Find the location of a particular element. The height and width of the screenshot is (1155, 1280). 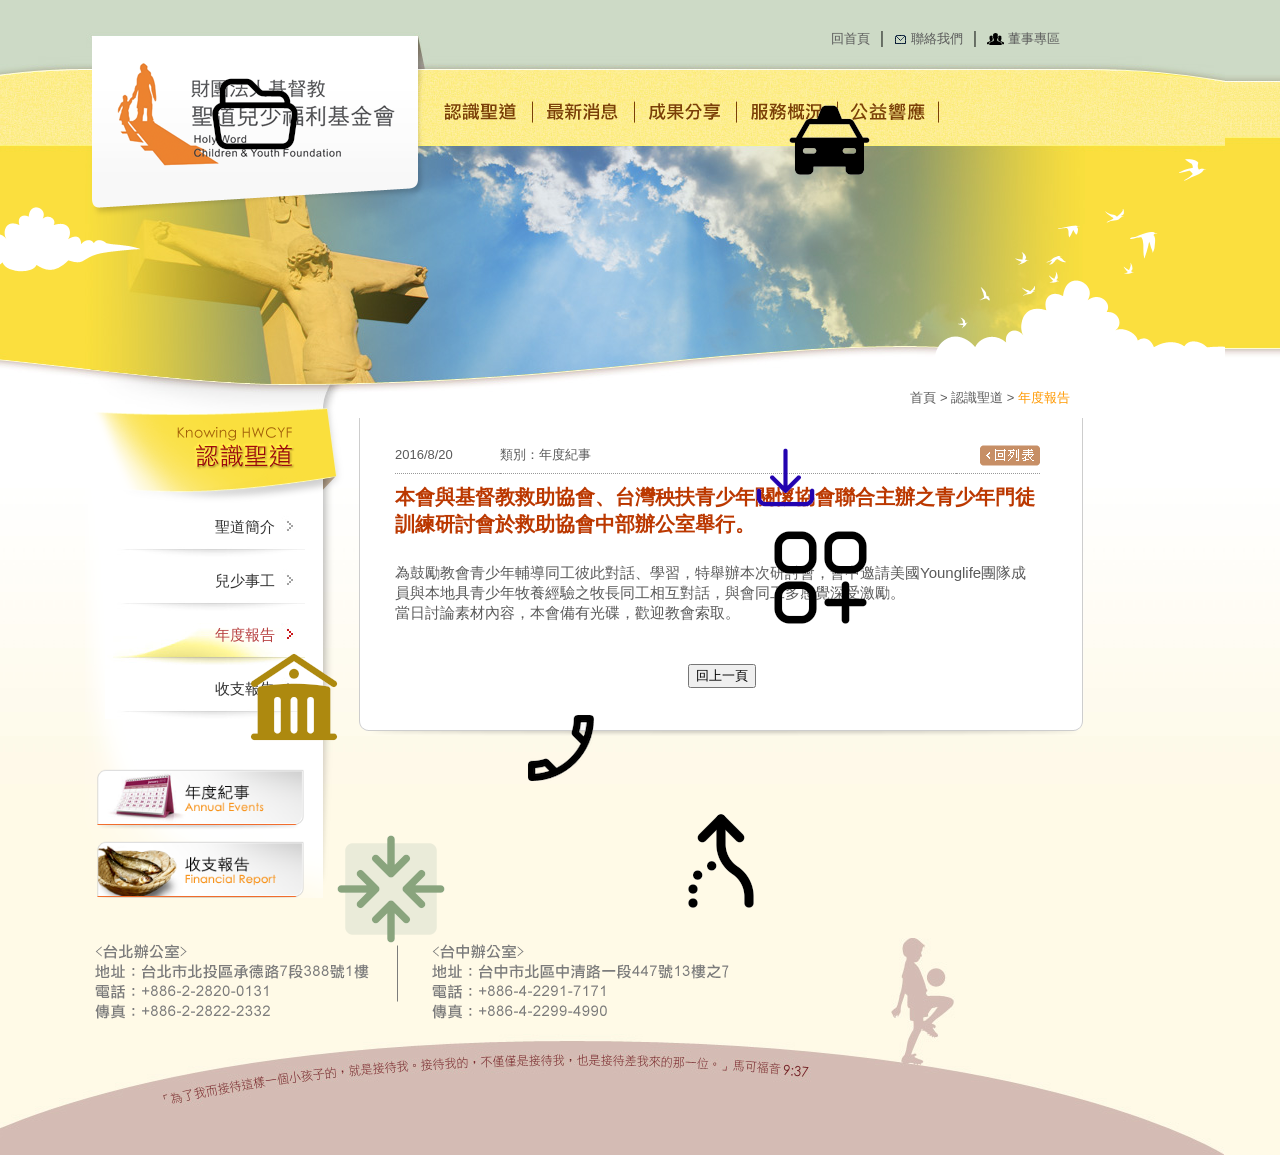

collapse or minimize content is located at coordinates (391, 889).